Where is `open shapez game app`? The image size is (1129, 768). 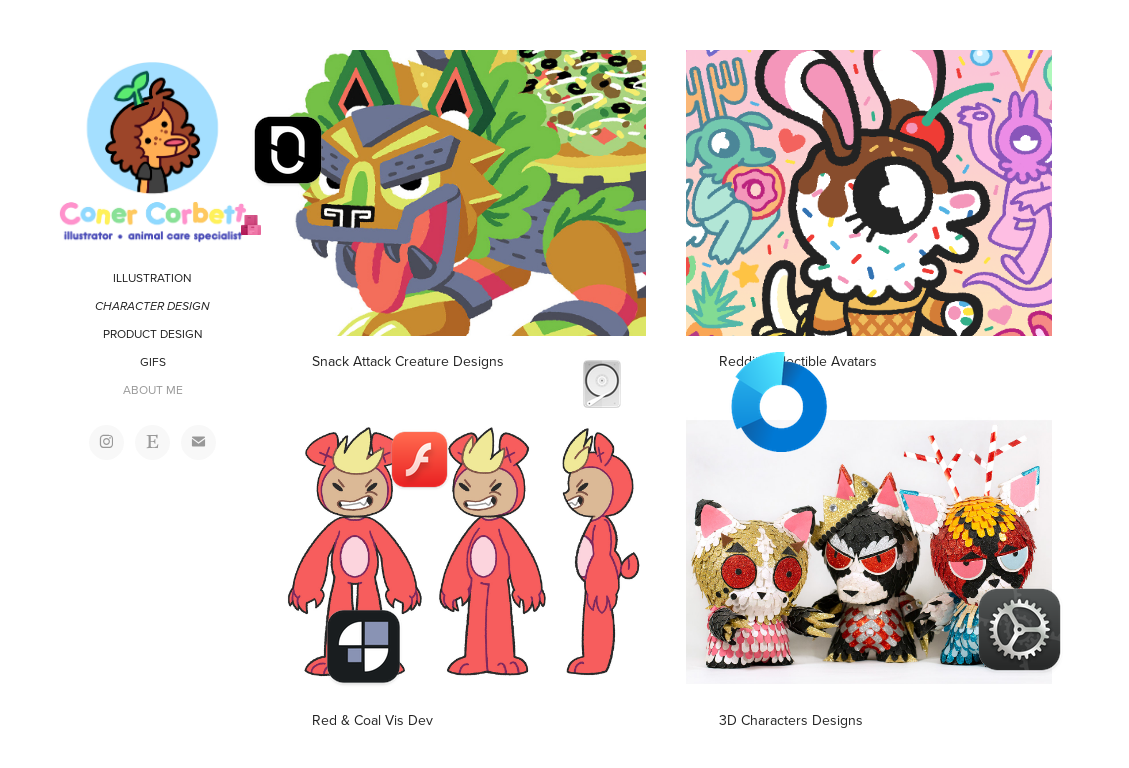 open shapez game app is located at coordinates (363, 646).